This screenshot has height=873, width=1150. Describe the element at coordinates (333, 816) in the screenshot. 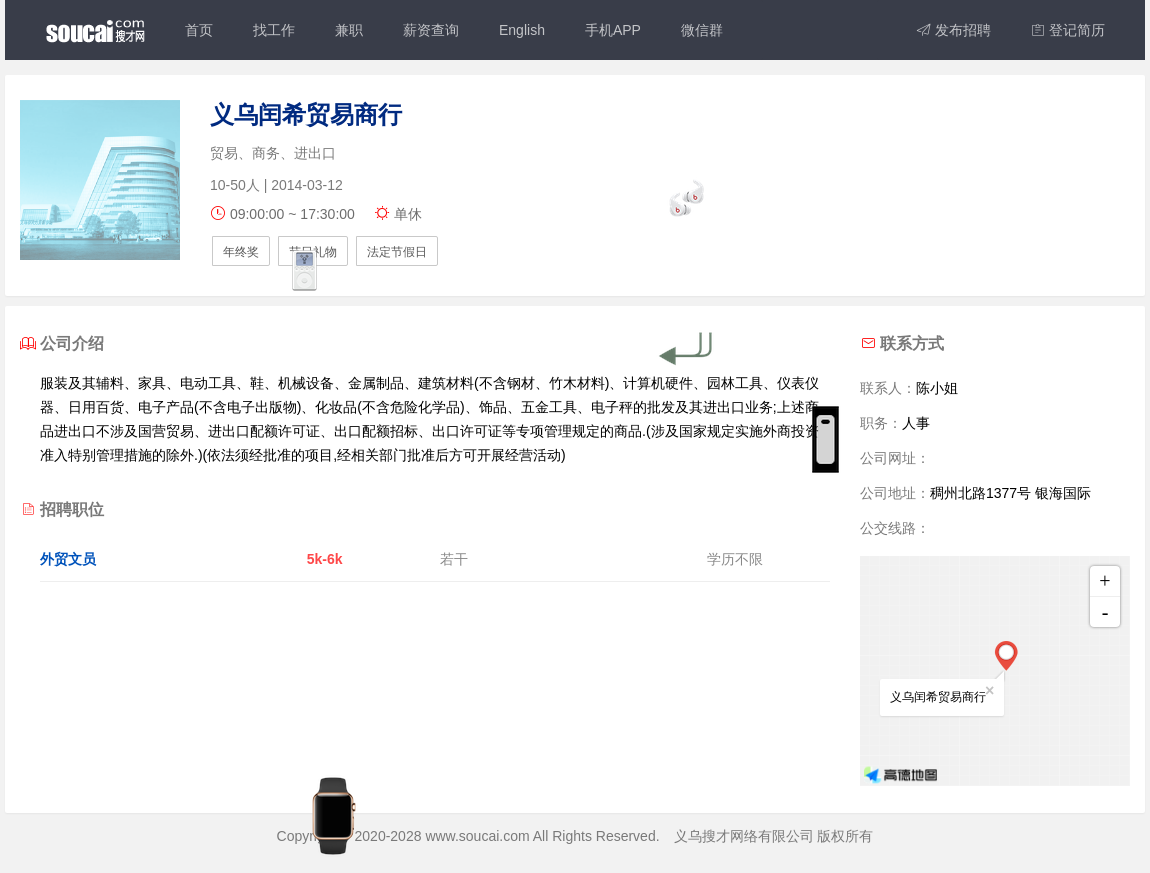

I see `apple watch device icon` at that location.